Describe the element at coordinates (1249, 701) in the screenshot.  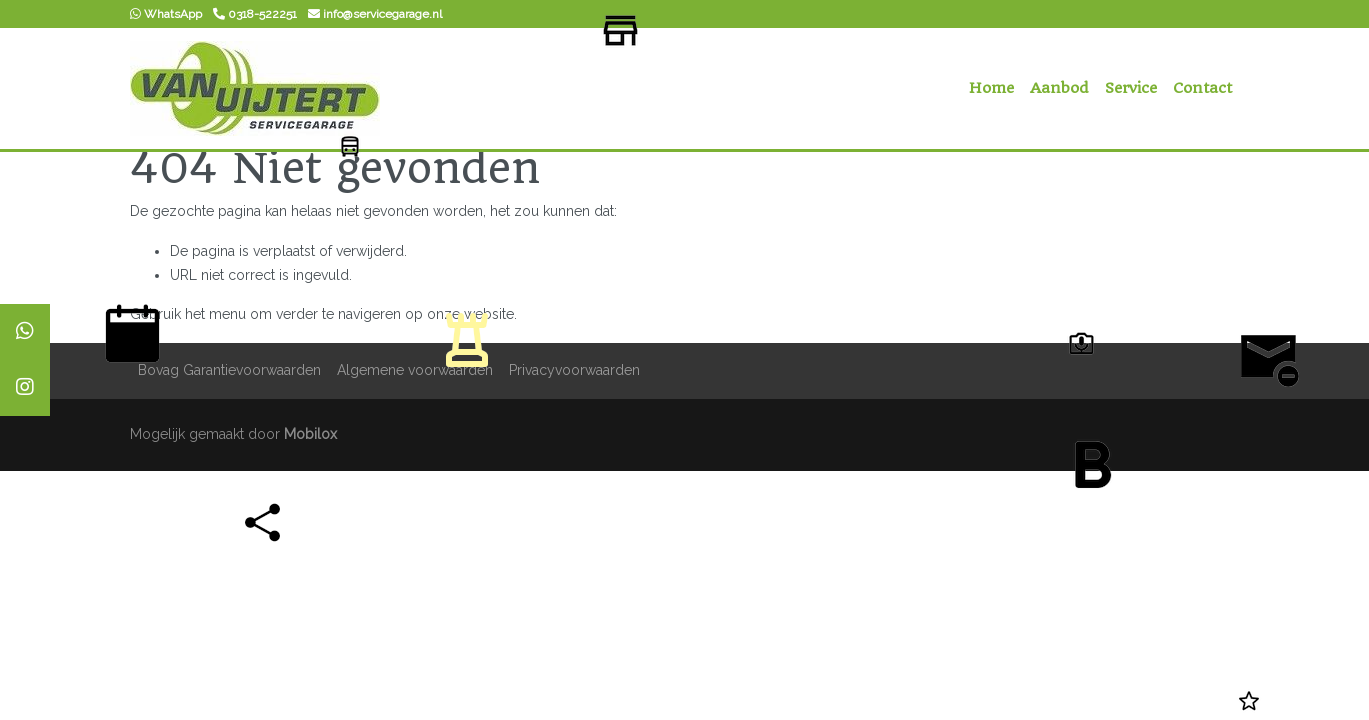
I see `add item to favorites` at that location.